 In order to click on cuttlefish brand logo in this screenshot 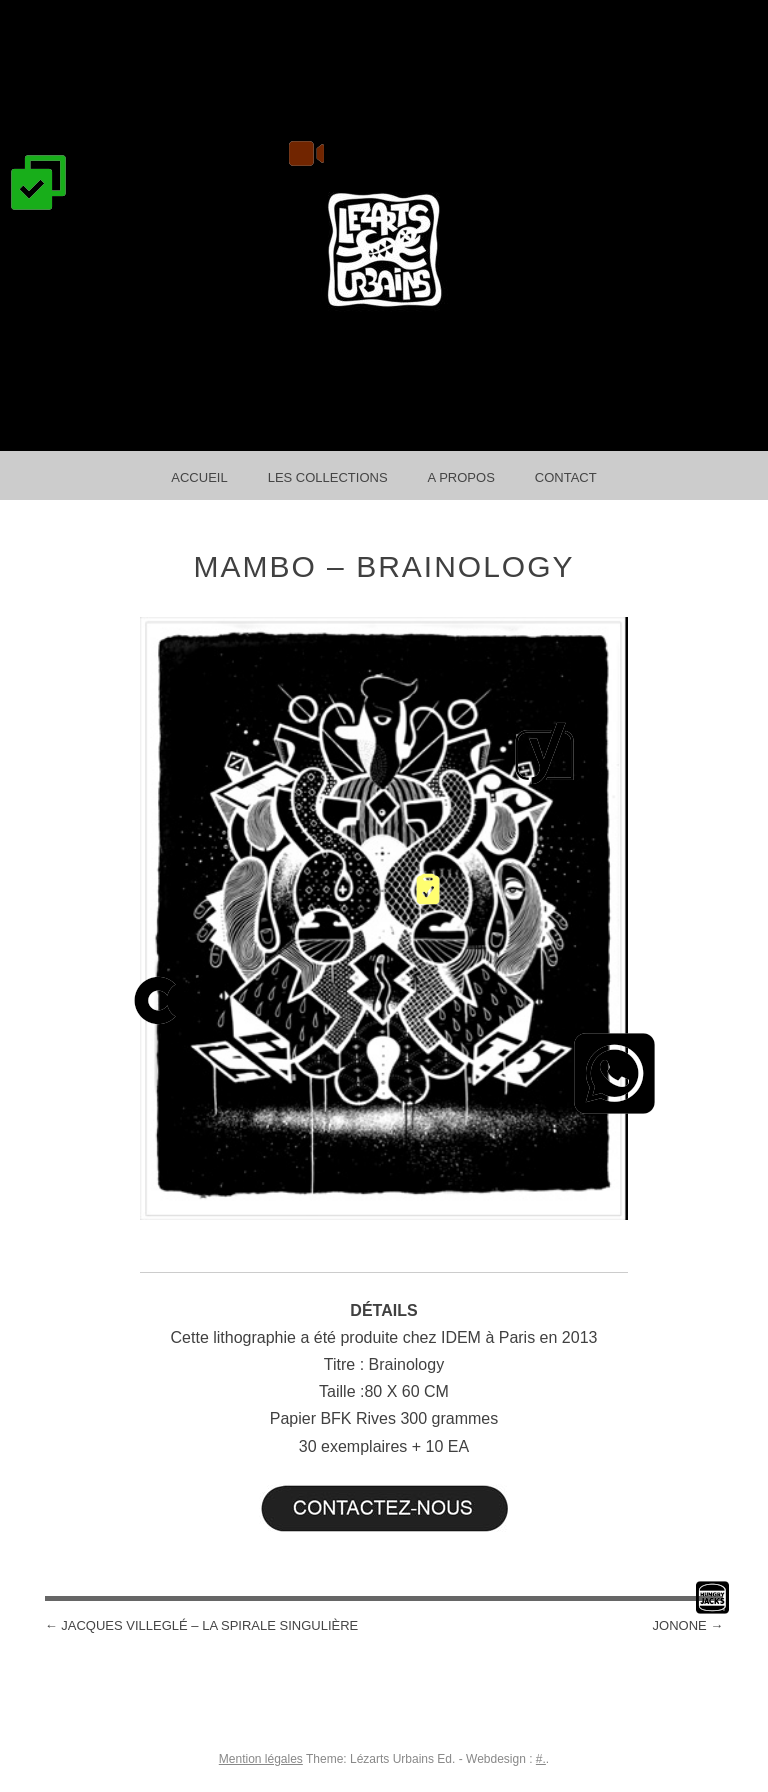, I will do `click(155, 1000)`.